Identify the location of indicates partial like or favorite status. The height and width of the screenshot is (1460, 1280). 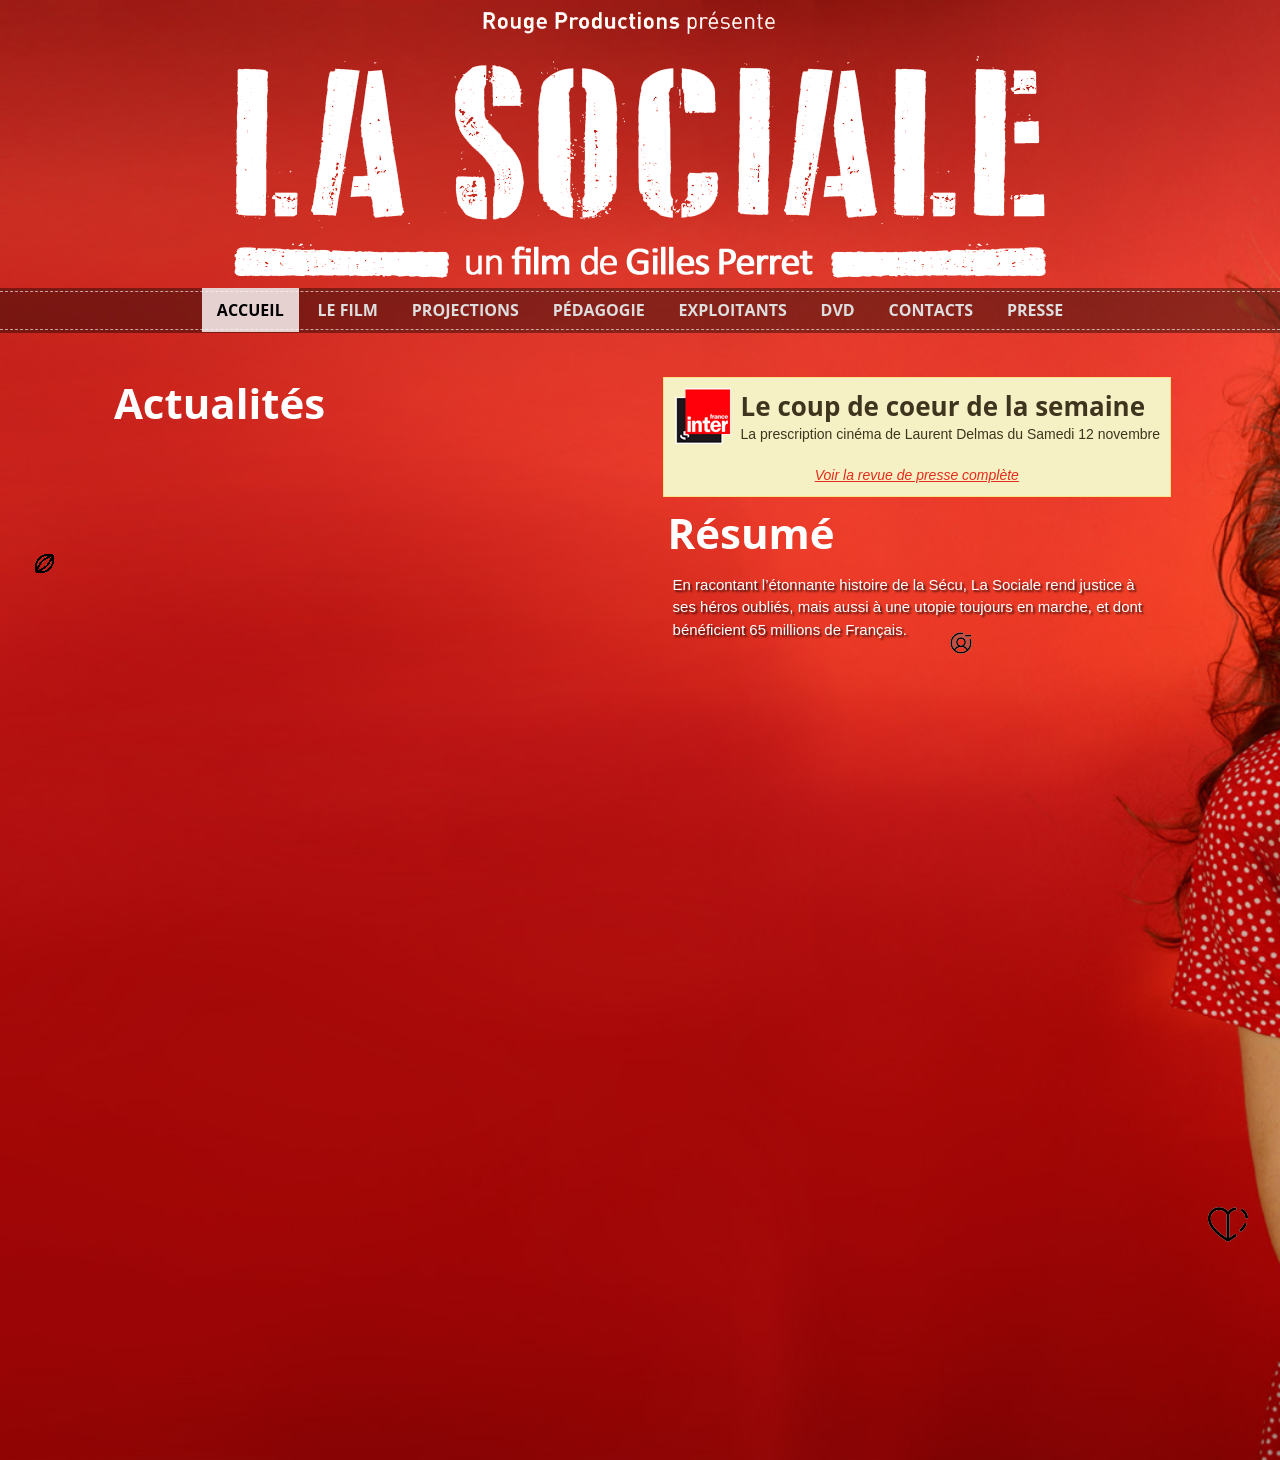
(1228, 1223).